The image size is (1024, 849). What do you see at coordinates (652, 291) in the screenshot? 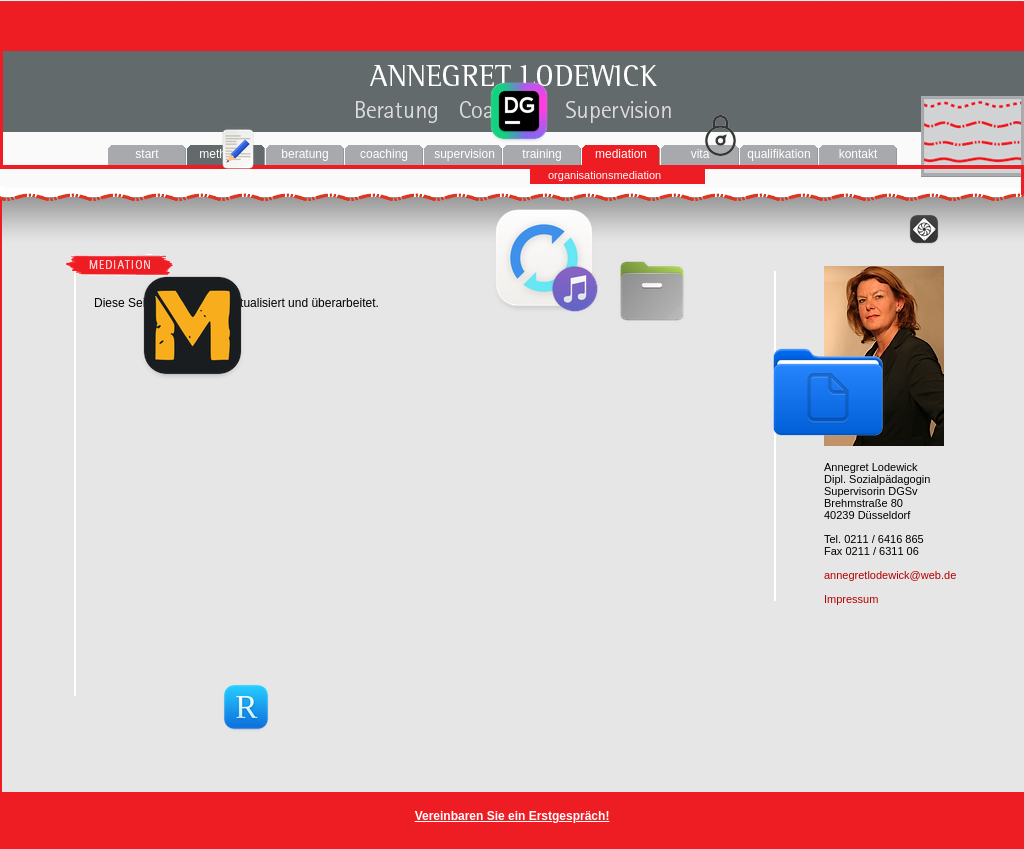
I see `open the file manager application` at bounding box center [652, 291].